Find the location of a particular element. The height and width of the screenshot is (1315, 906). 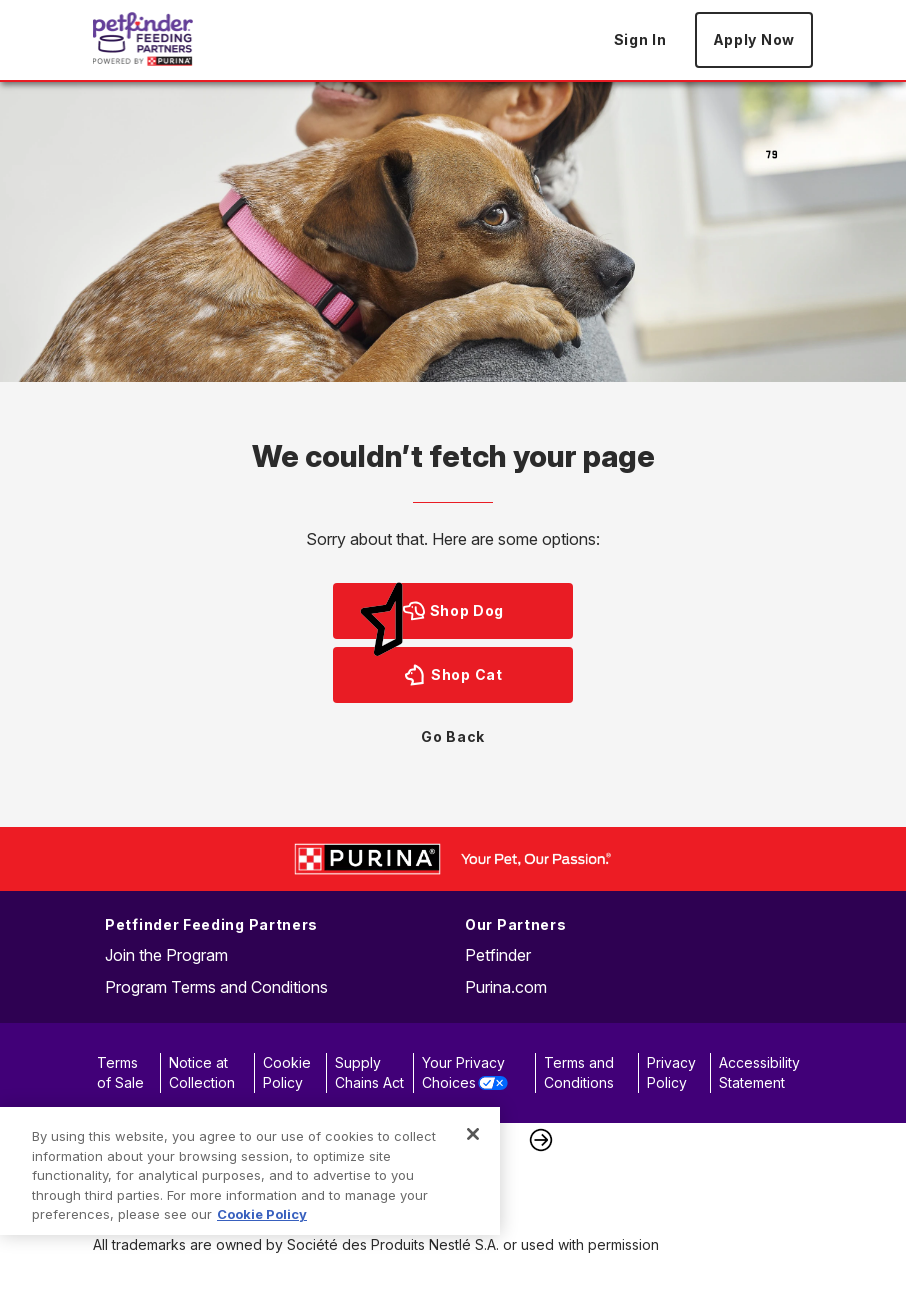

indicates a partial or half-star rating is located at coordinates (399, 621).